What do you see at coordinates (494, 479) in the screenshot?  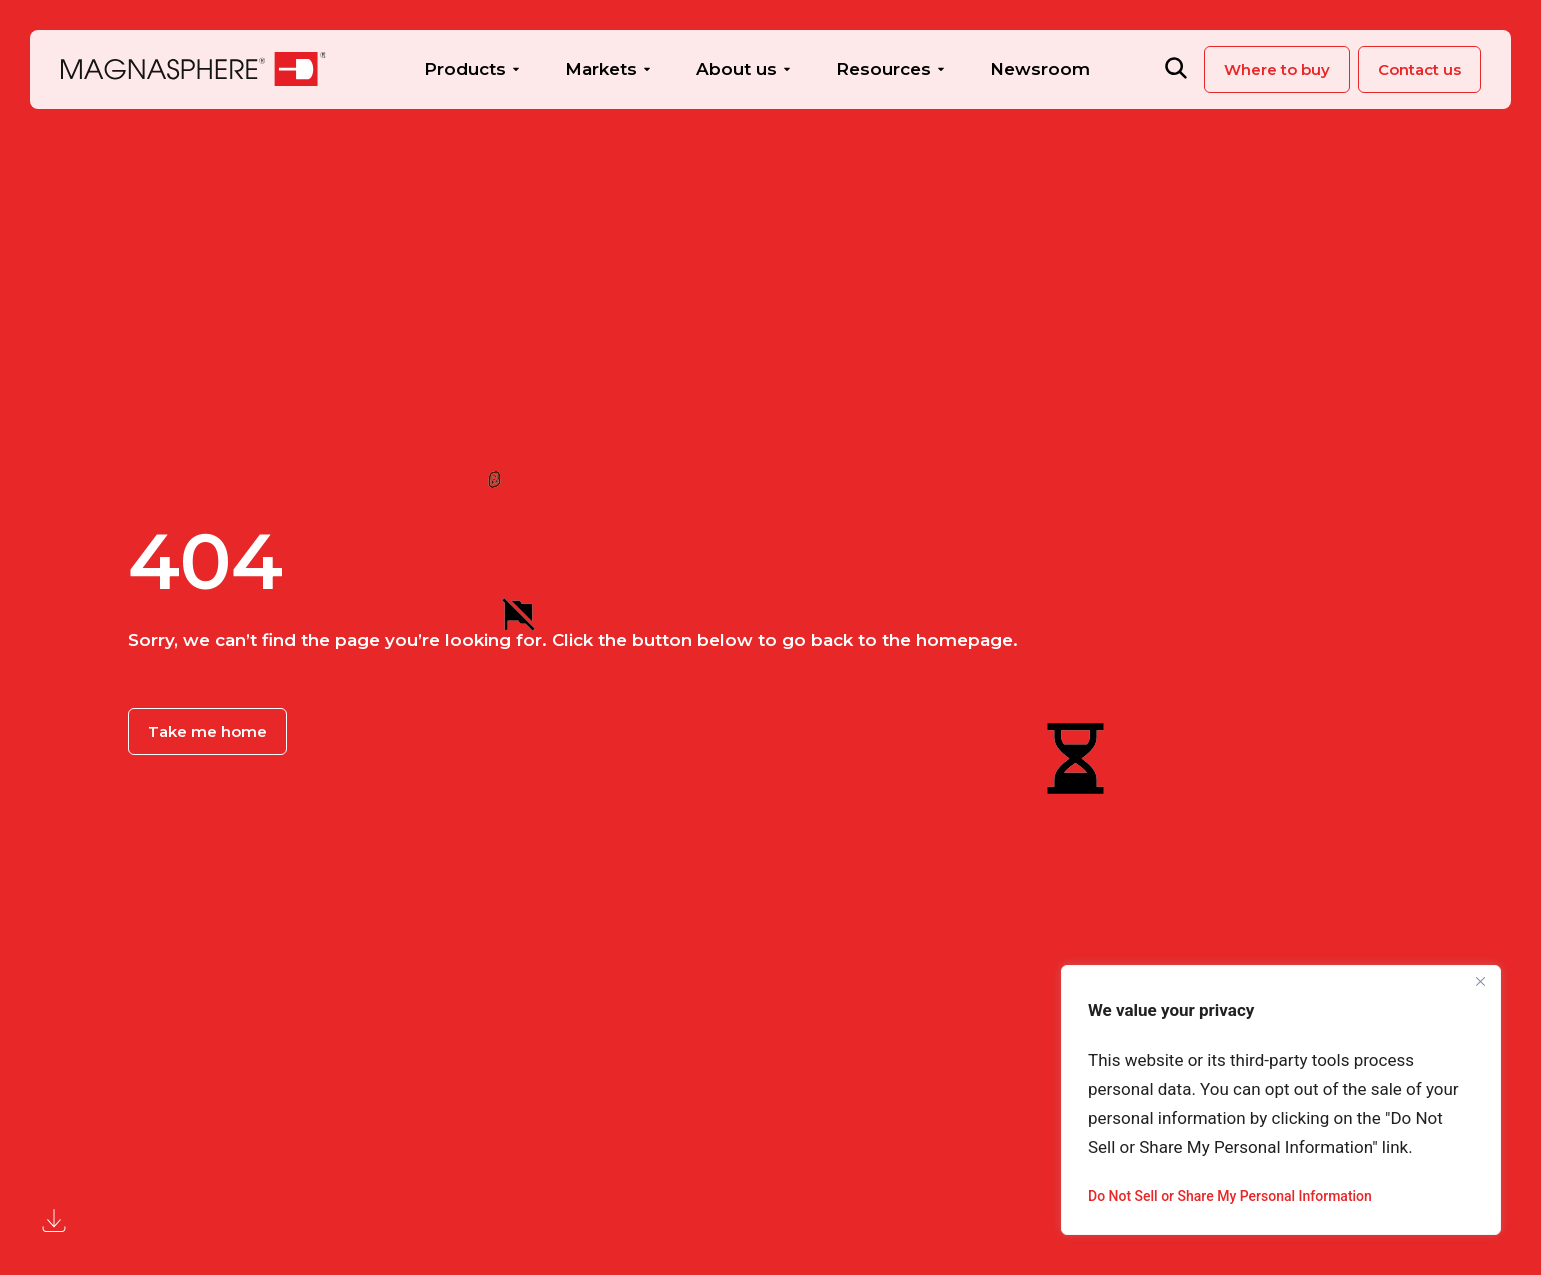 I see `open scratch programming environment` at bounding box center [494, 479].